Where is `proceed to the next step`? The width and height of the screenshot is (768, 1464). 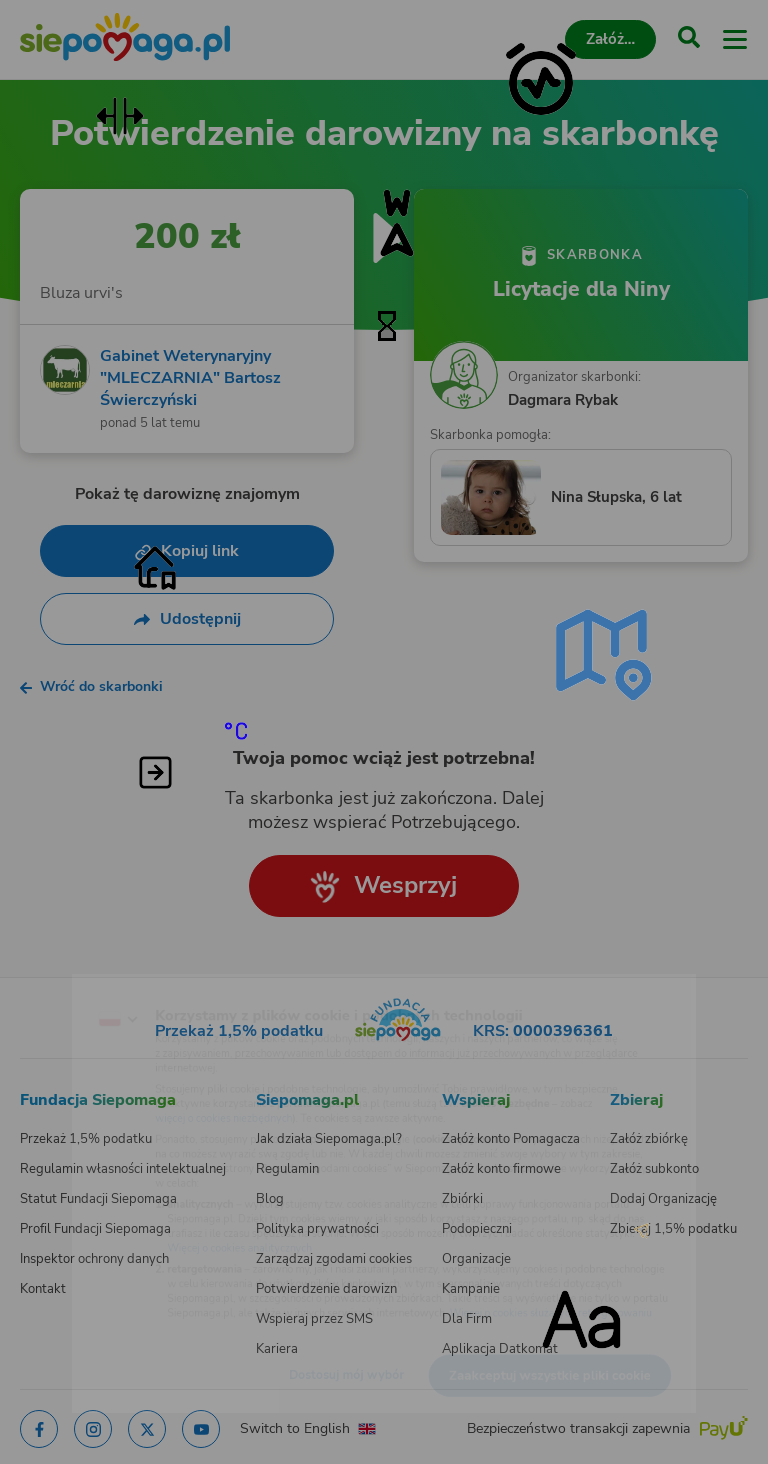 proceed to the next step is located at coordinates (155, 772).